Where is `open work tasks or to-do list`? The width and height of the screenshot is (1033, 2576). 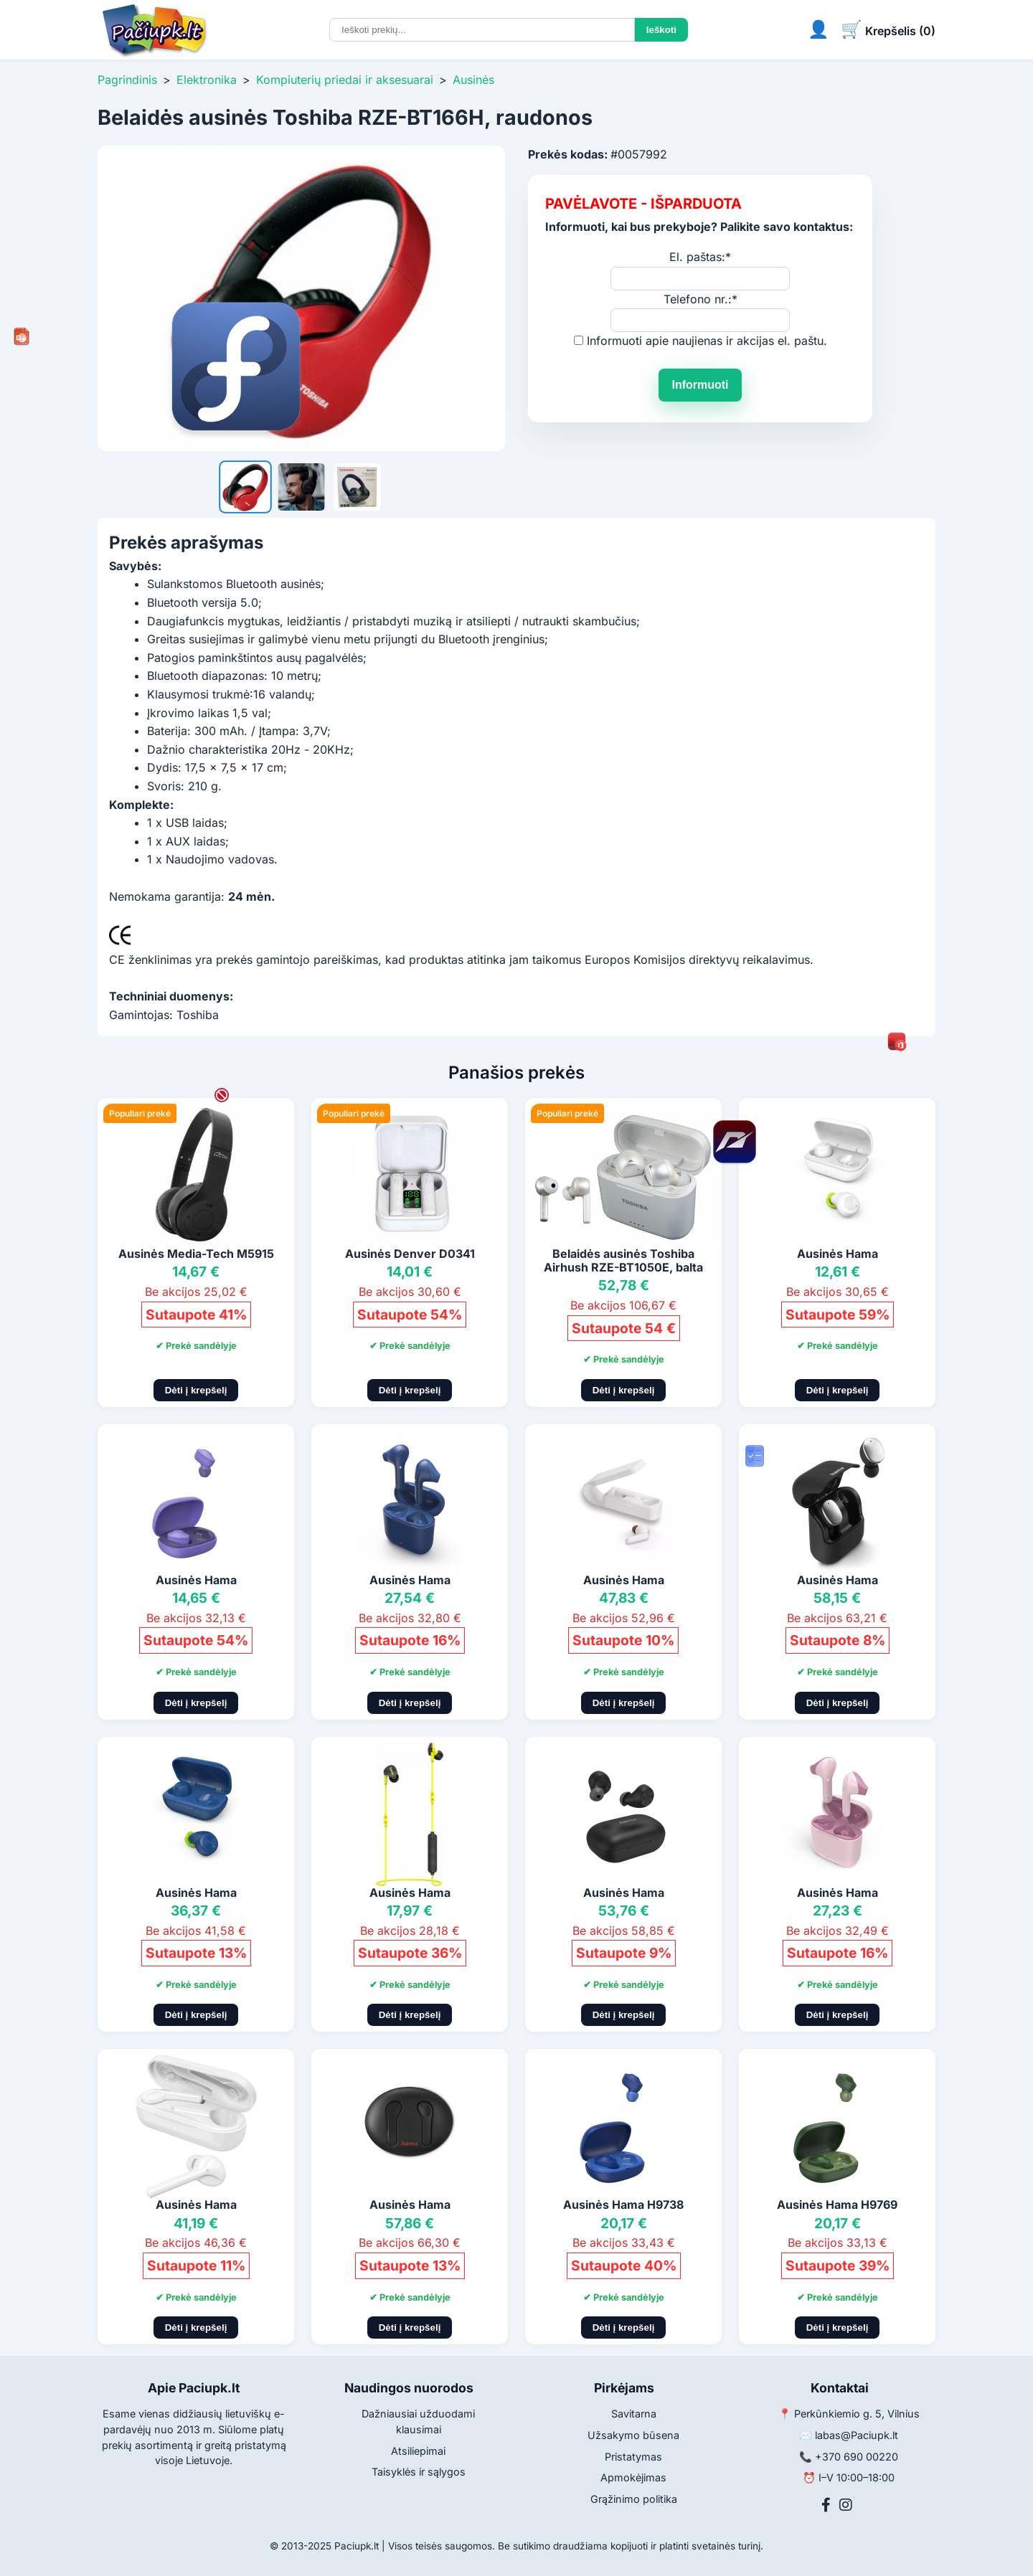
open work tasks or to-do list is located at coordinates (755, 1456).